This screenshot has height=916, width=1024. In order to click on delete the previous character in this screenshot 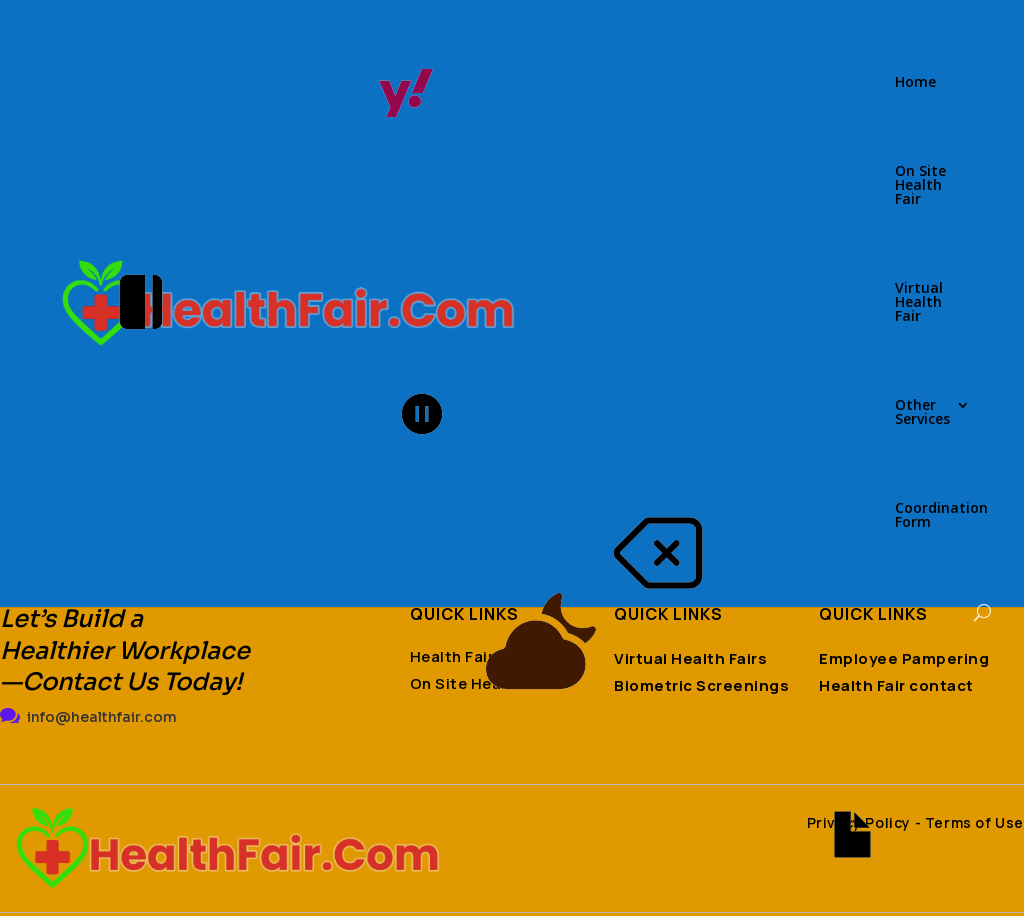, I will do `click(657, 553)`.